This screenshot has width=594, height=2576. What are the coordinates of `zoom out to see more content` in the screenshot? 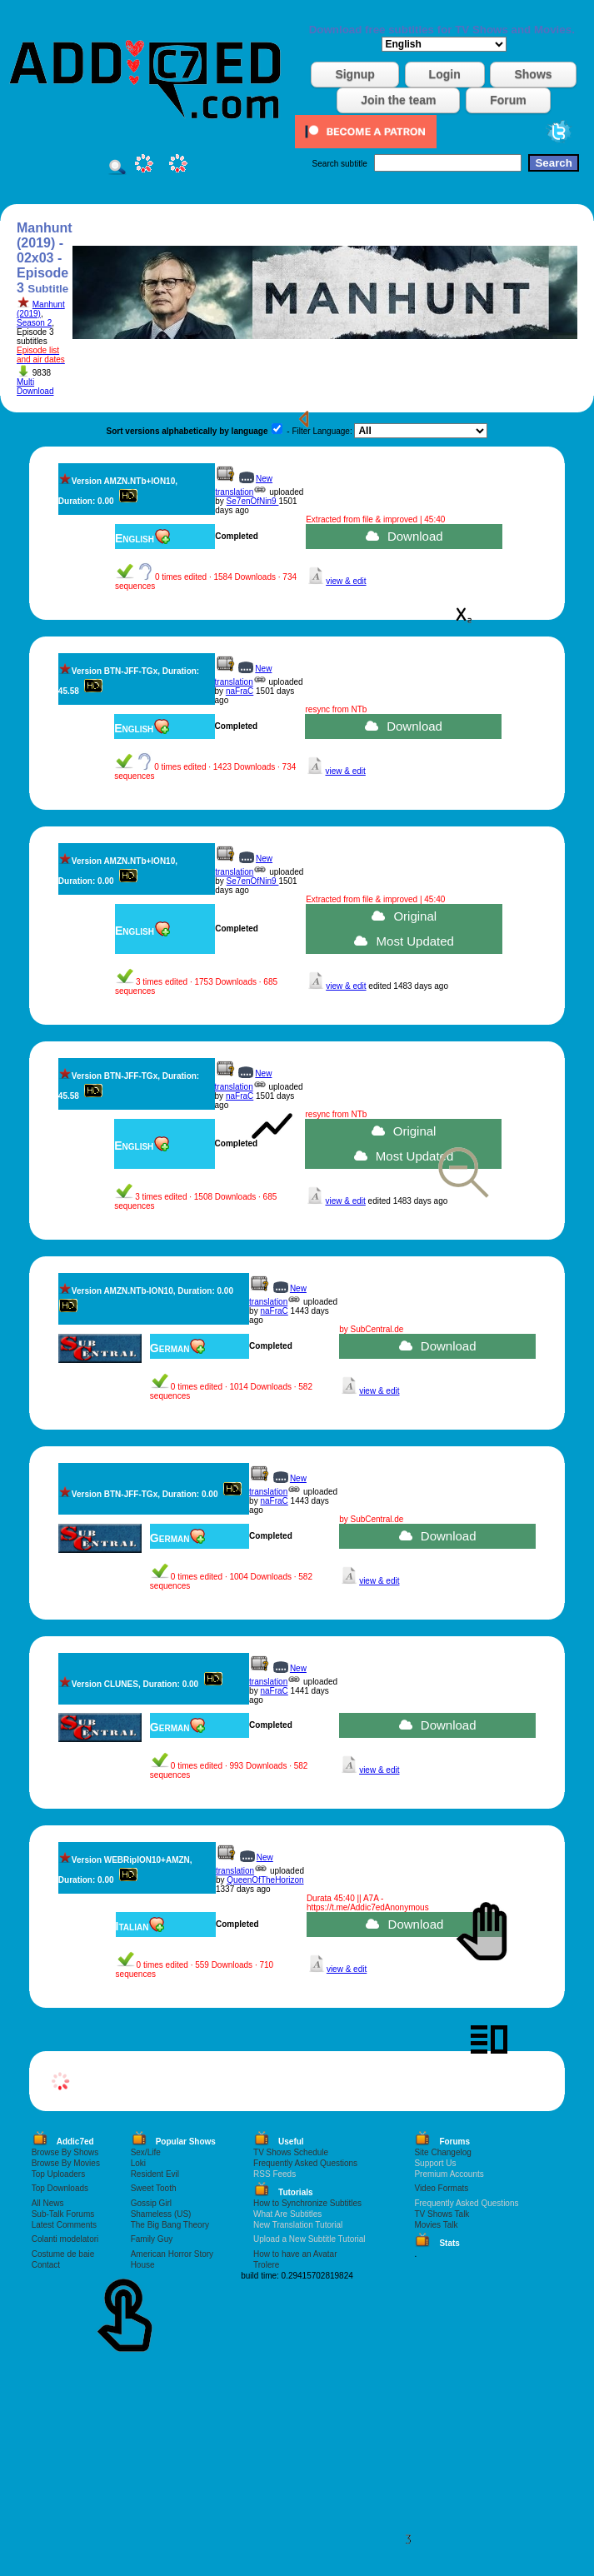 It's located at (463, 1172).